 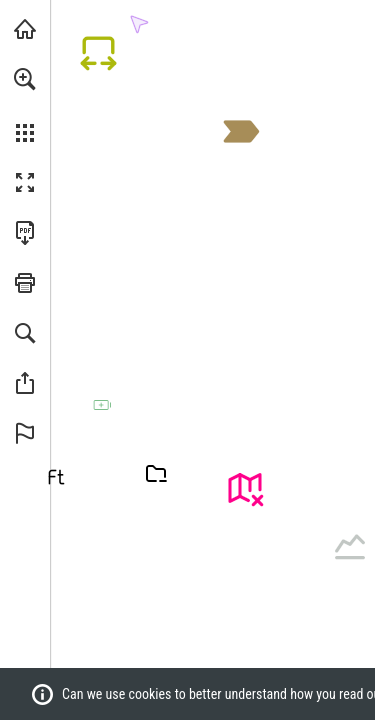 What do you see at coordinates (240, 131) in the screenshot?
I see `mark item as important or priority` at bounding box center [240, 131].